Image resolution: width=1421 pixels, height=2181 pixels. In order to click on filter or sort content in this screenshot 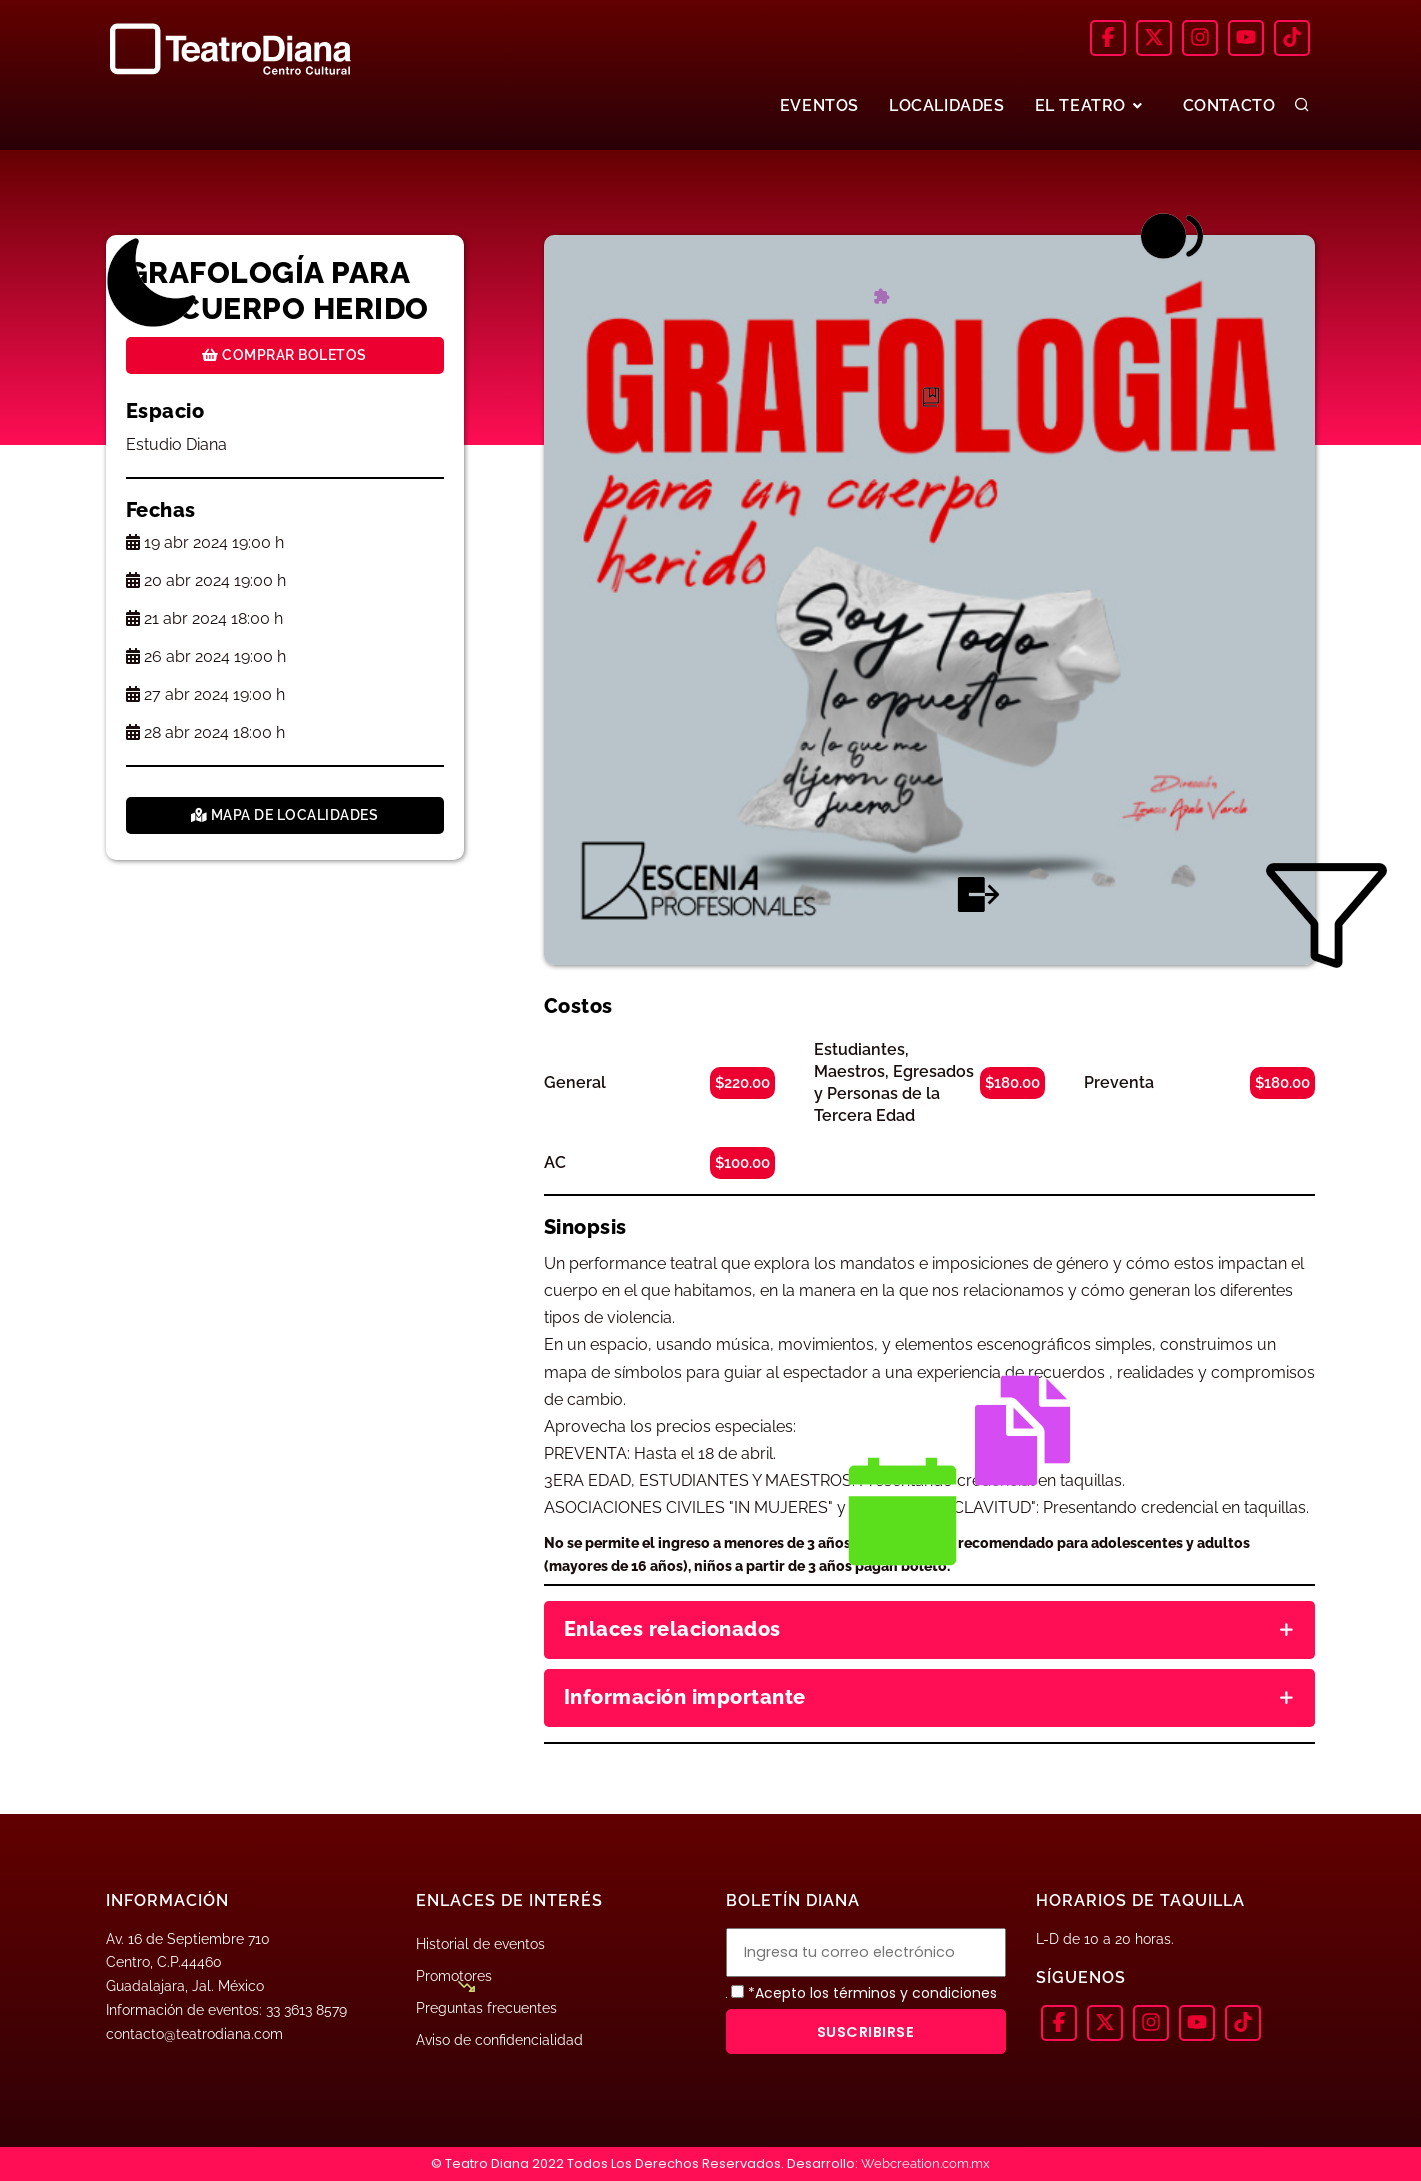, I will do `click(1326, 915)`.